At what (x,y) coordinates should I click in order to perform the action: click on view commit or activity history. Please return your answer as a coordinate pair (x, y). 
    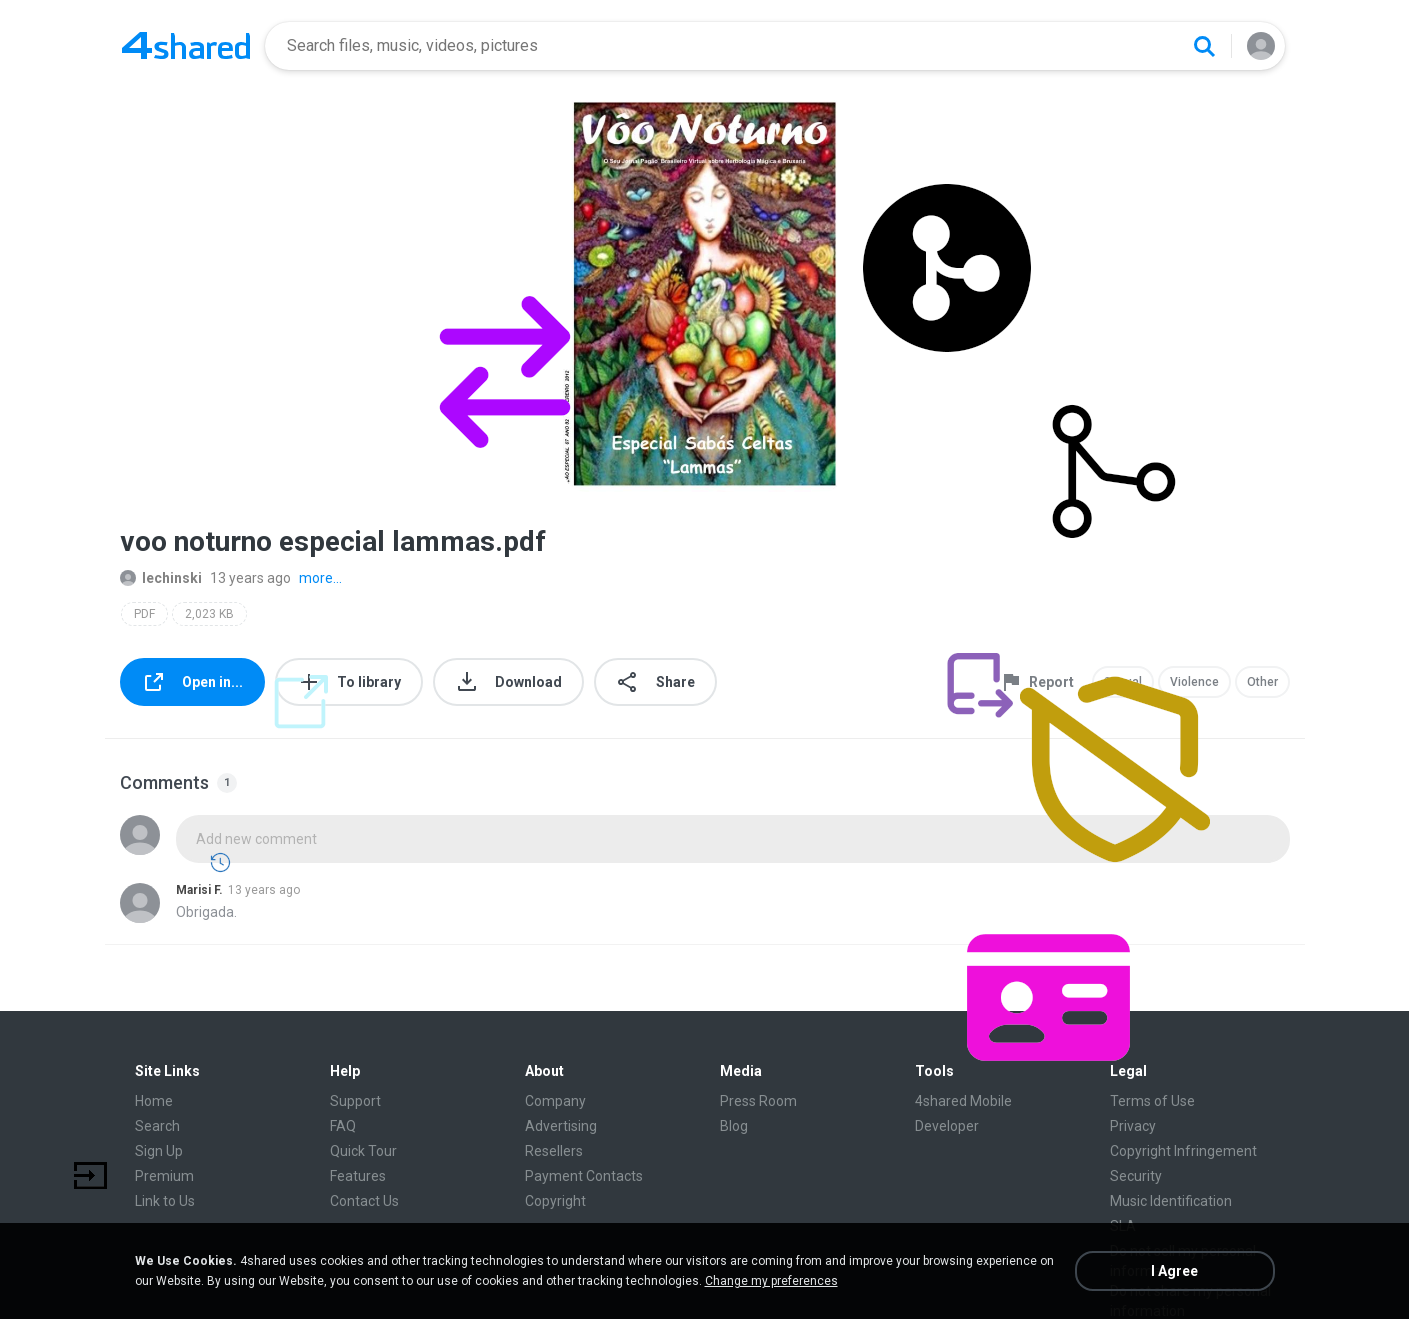
    Looking at the image, I should click on (220, 862).